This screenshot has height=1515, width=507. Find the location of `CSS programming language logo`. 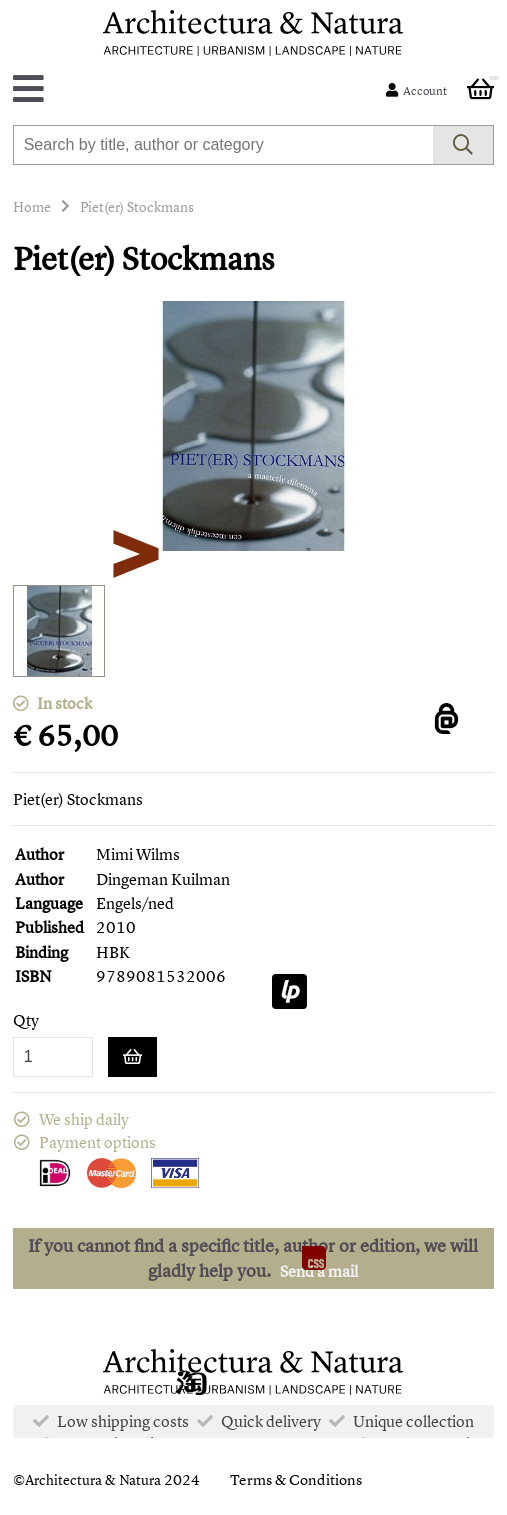

CSS programming language logo is located at coordinates (314, 1258).